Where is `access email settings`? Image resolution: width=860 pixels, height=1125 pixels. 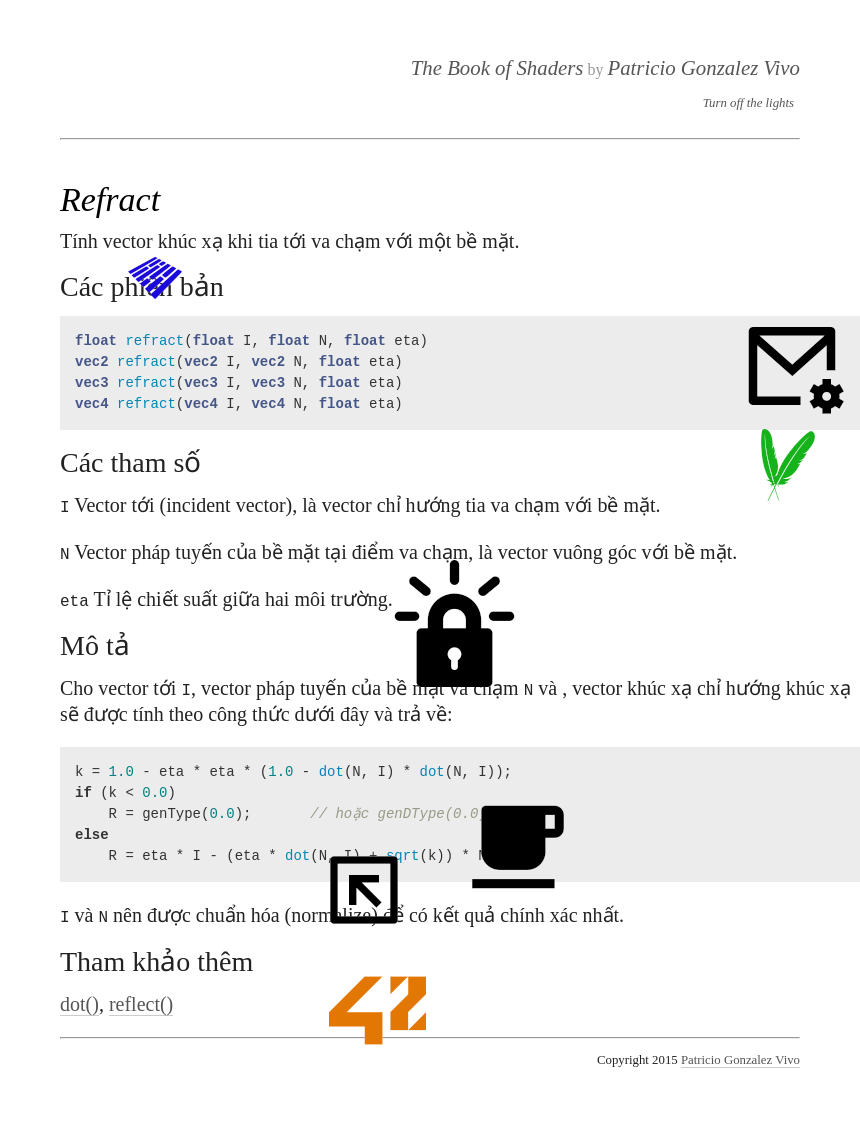 access email settings is located at coordinates (792, 366).